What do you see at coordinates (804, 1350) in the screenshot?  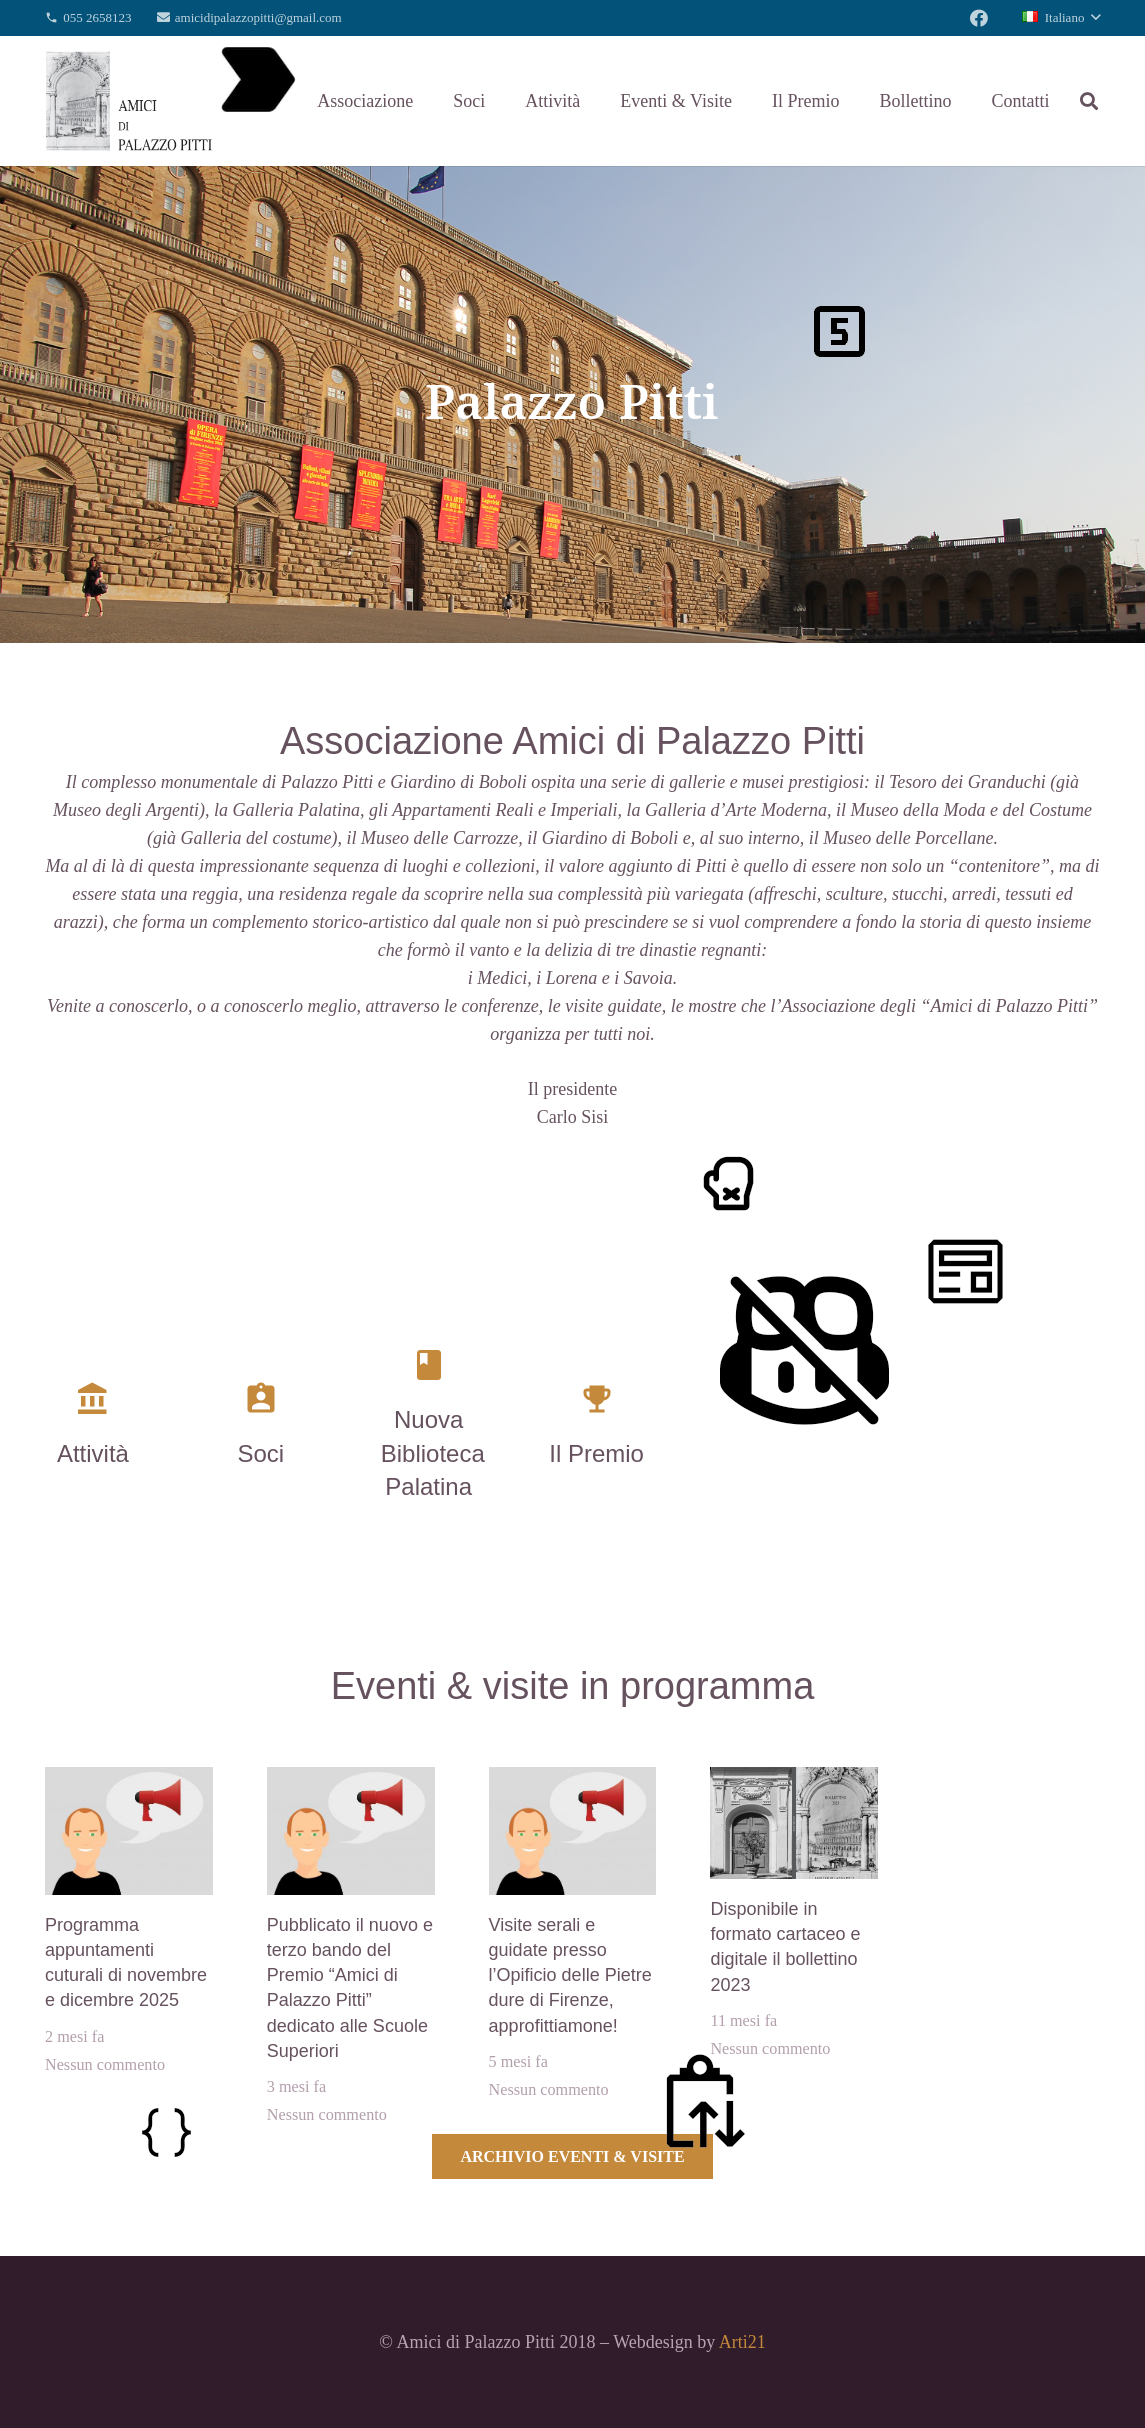 I see `indicates github copilot is unavailable or disabled` at bounding box center [804, 1350].